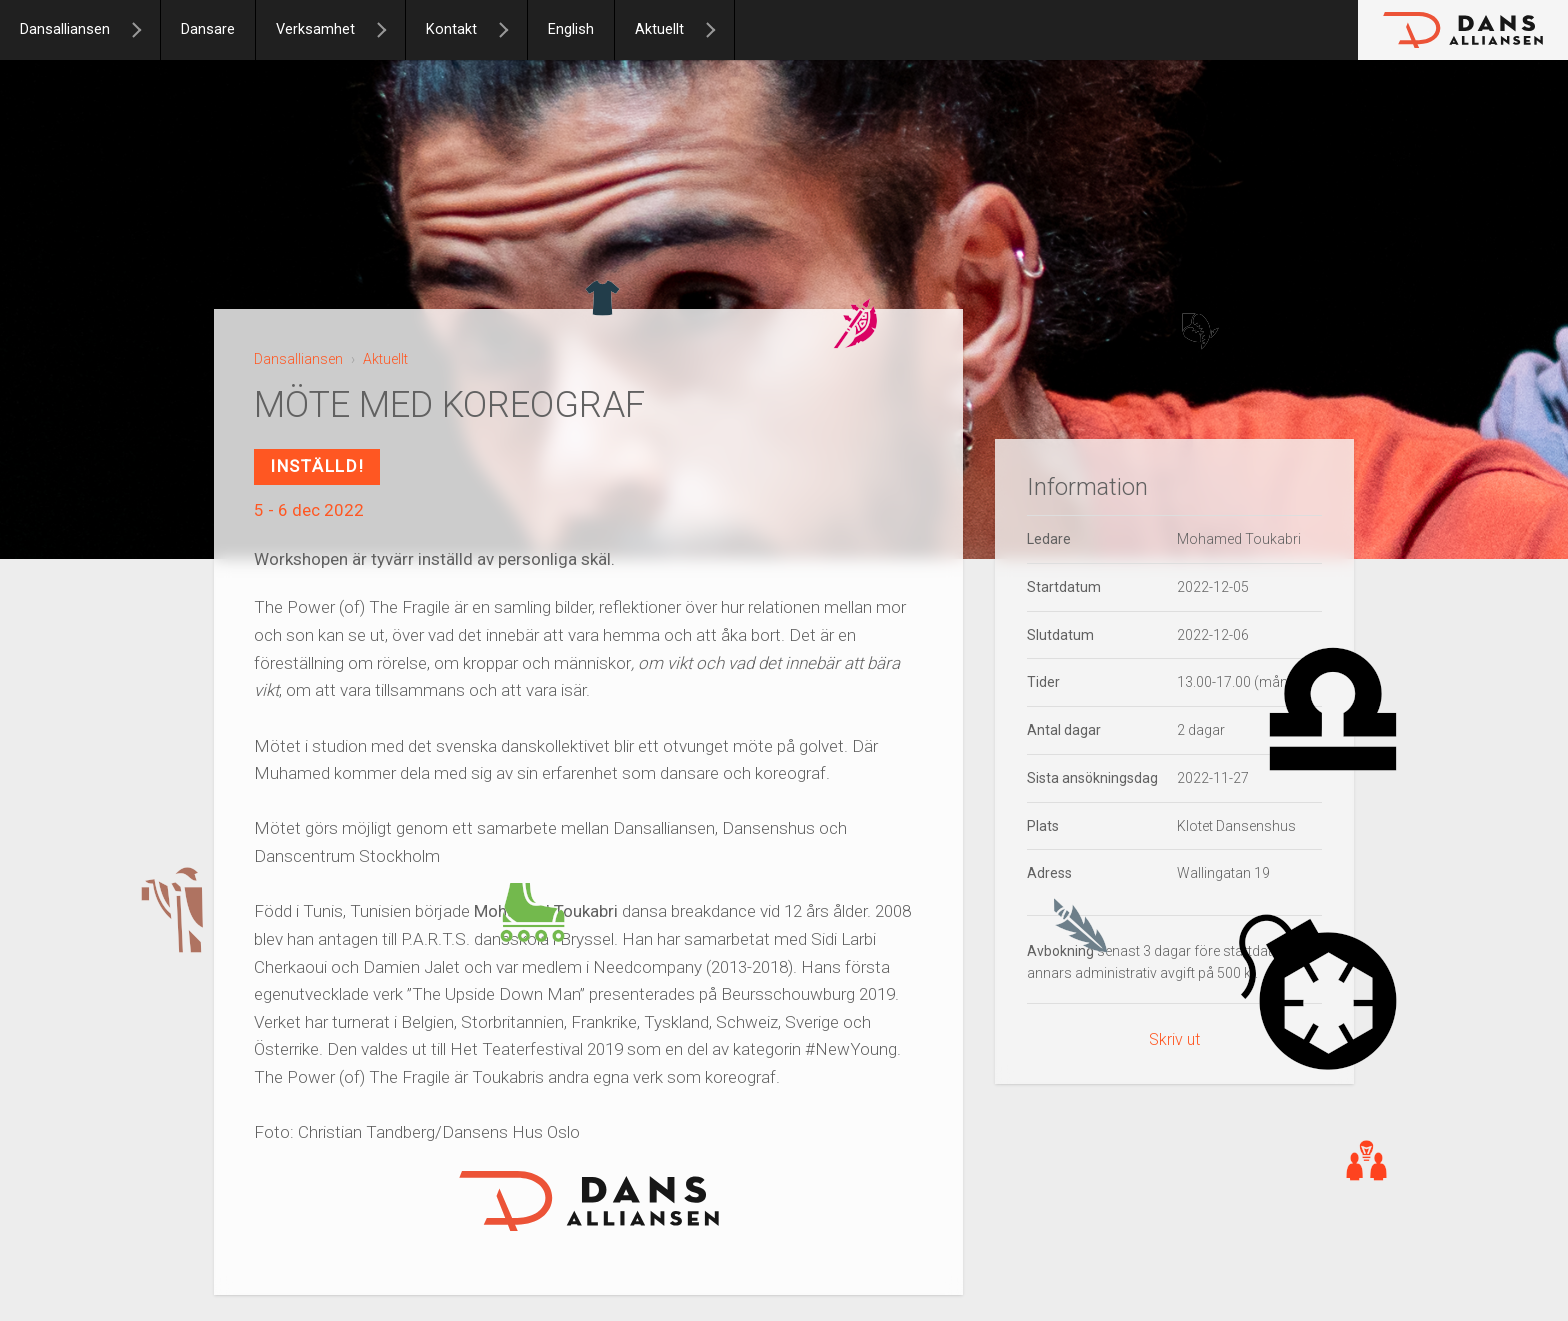 This screenshot has height=1321, width=1568. Describe the element at coordinates (602, 297) in the screenshot. I see `browse clothing or apparel items` at that location.